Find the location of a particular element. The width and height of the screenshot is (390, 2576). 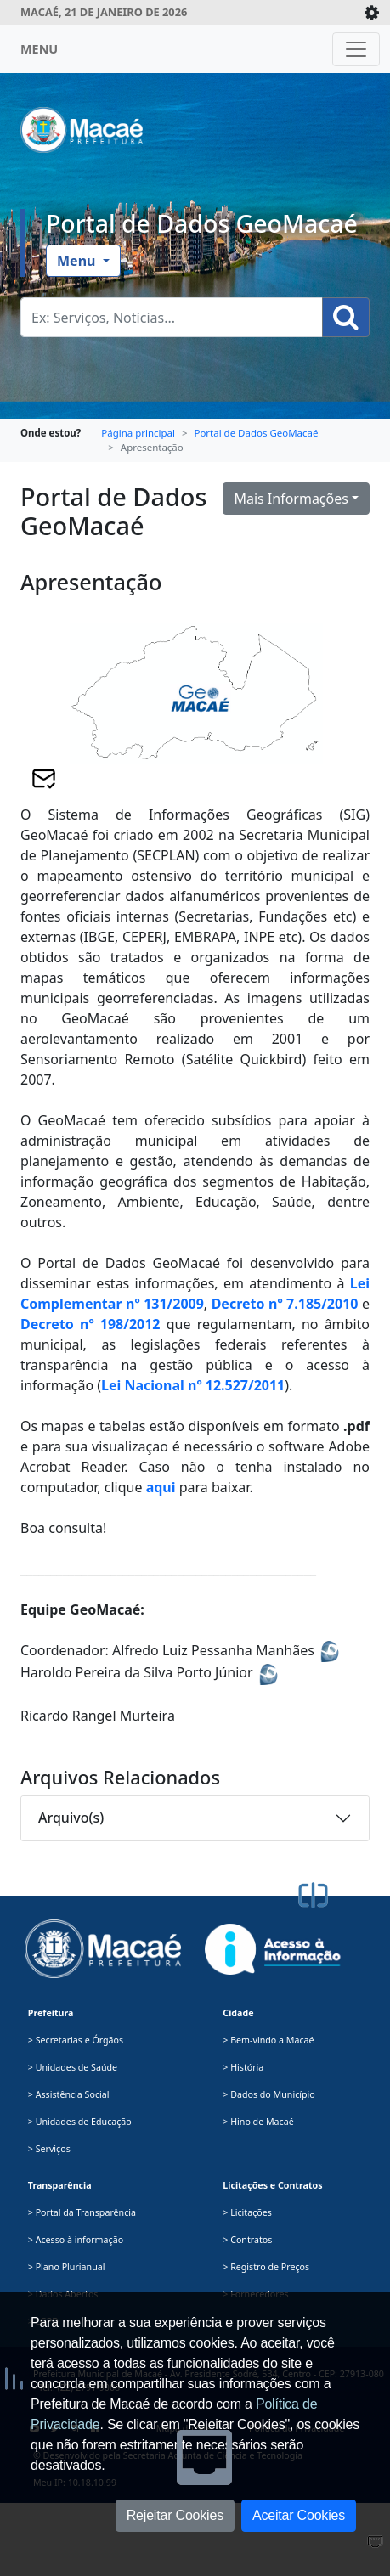

split view horizontally is located at coordinates (313, 1895).